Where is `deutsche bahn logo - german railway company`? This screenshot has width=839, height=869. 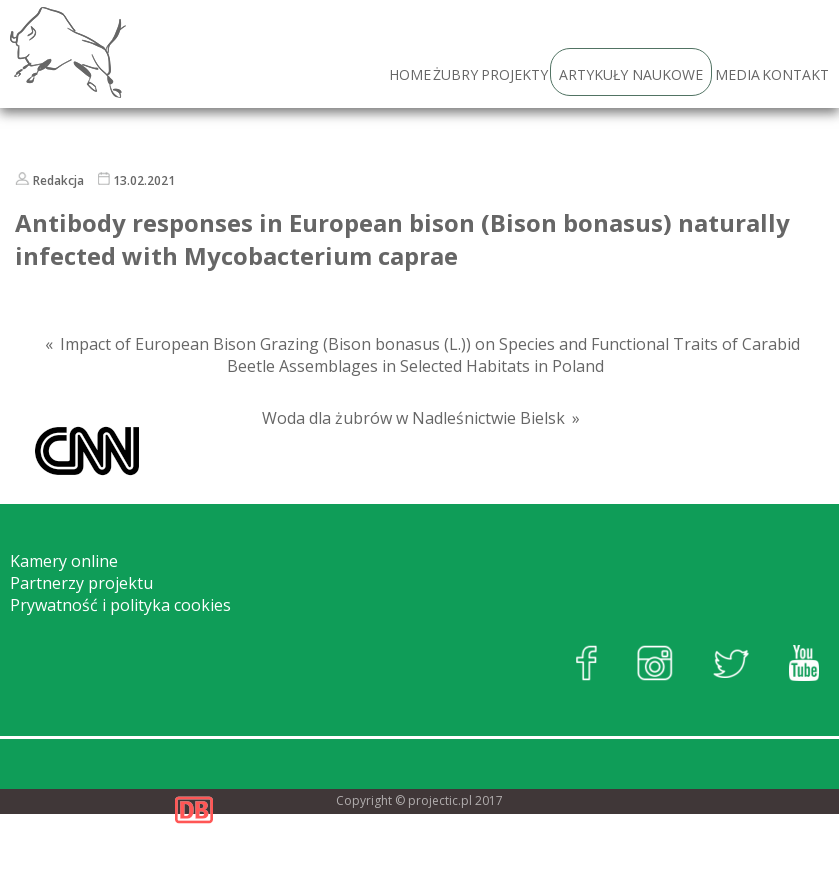 deutsche bahn logo - german railway company is located at coordinates (194, 810).